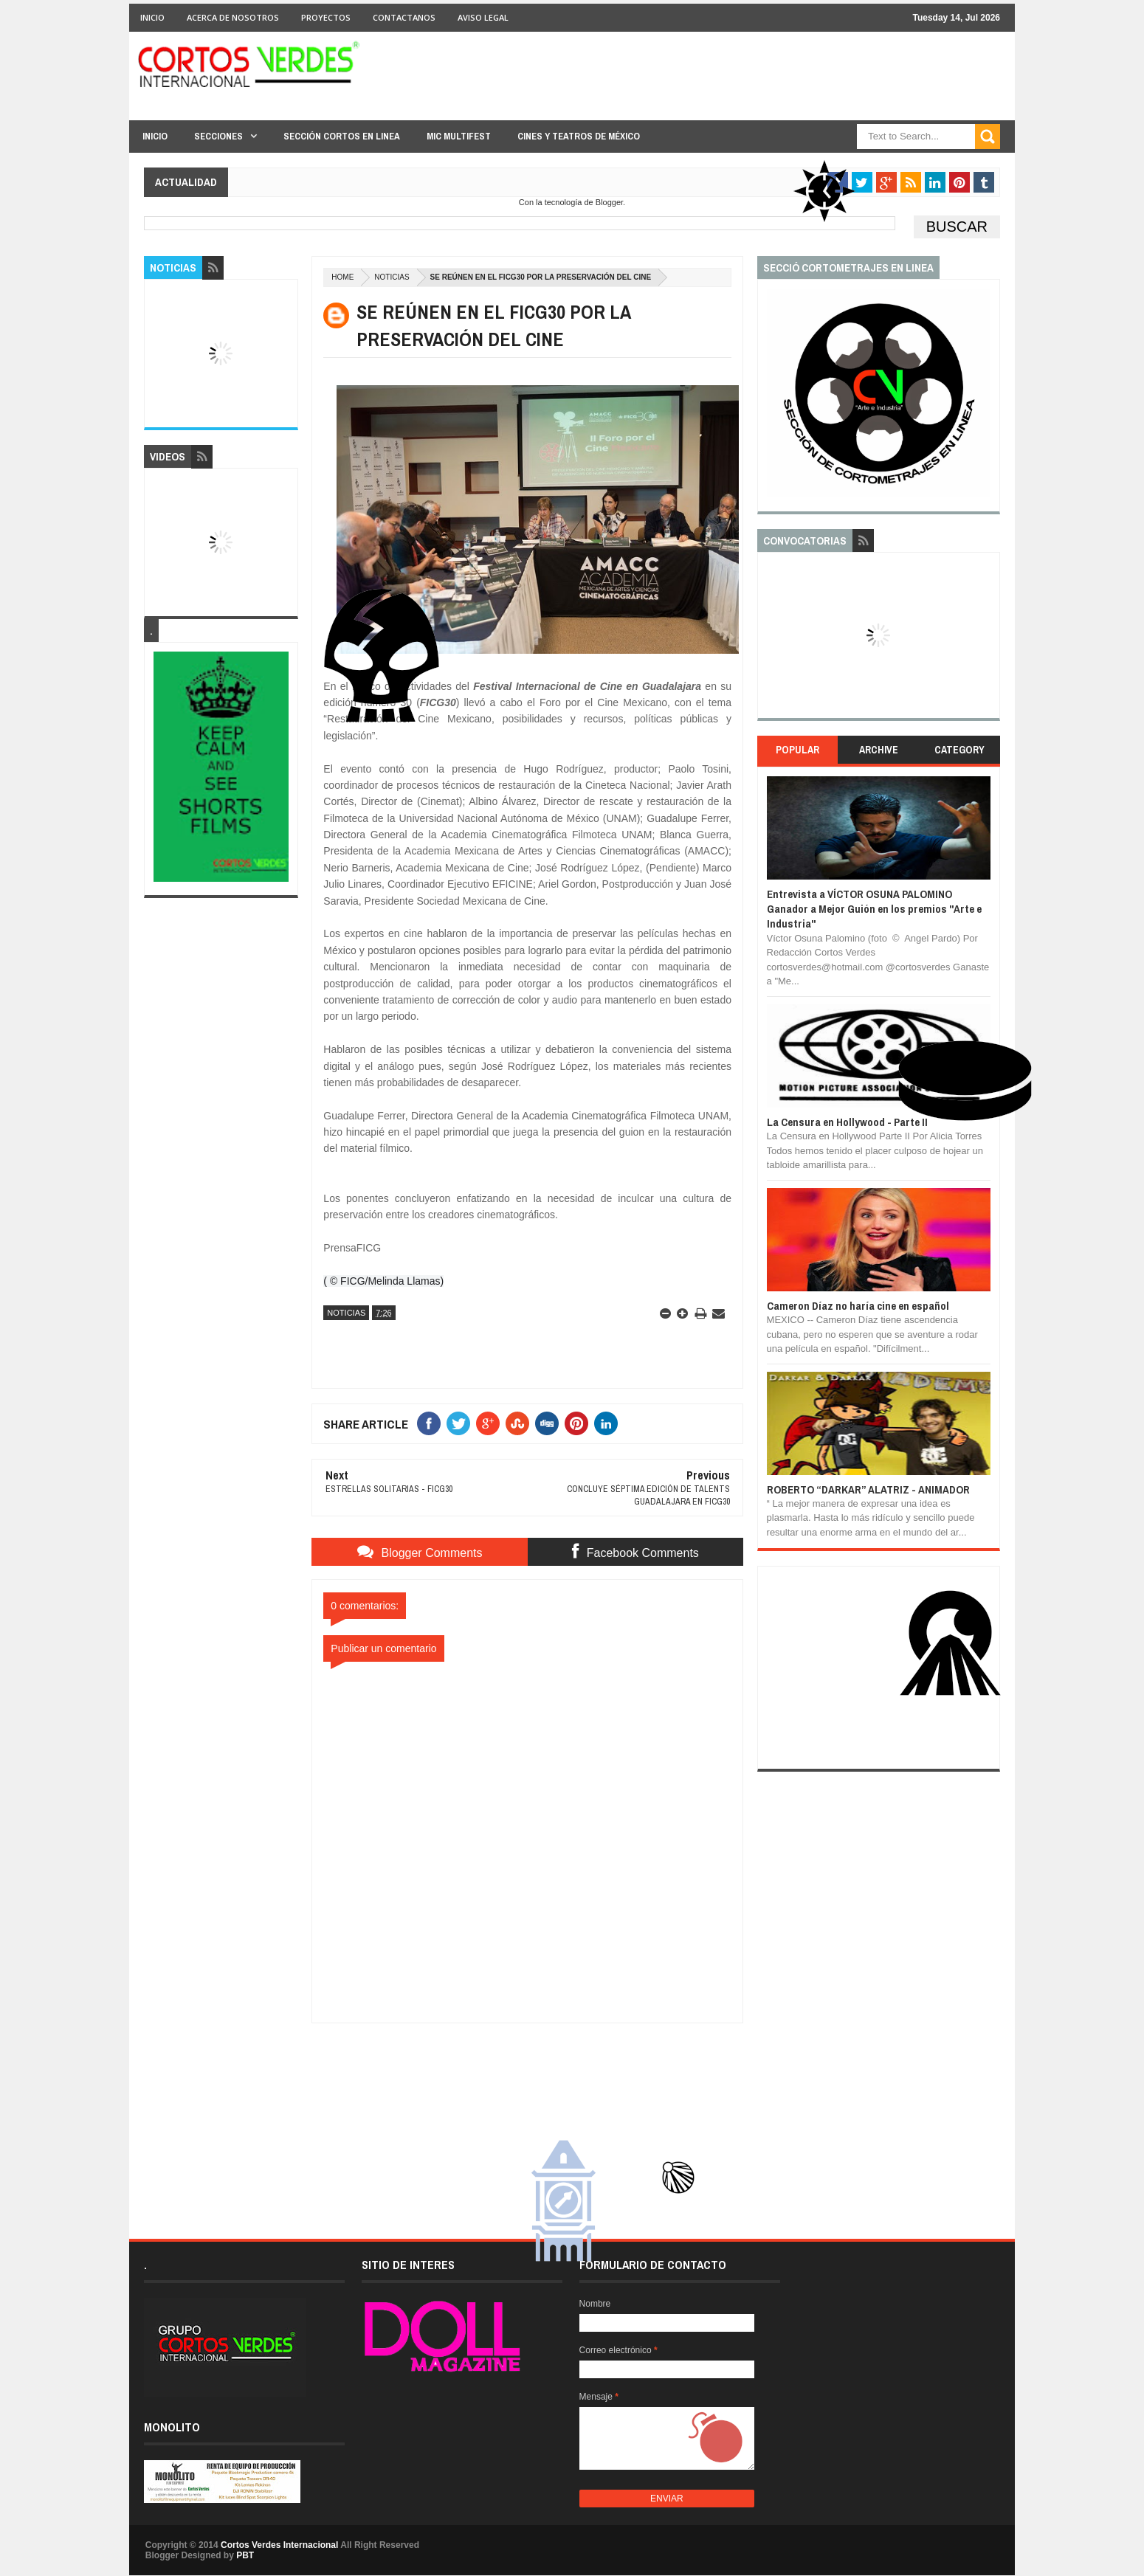 The width and height of the screenshot is (1144, 2576). Describe the element at coordinates (382, 656) in the screenshot. I see `harry potter themed game mode or content` at that location.